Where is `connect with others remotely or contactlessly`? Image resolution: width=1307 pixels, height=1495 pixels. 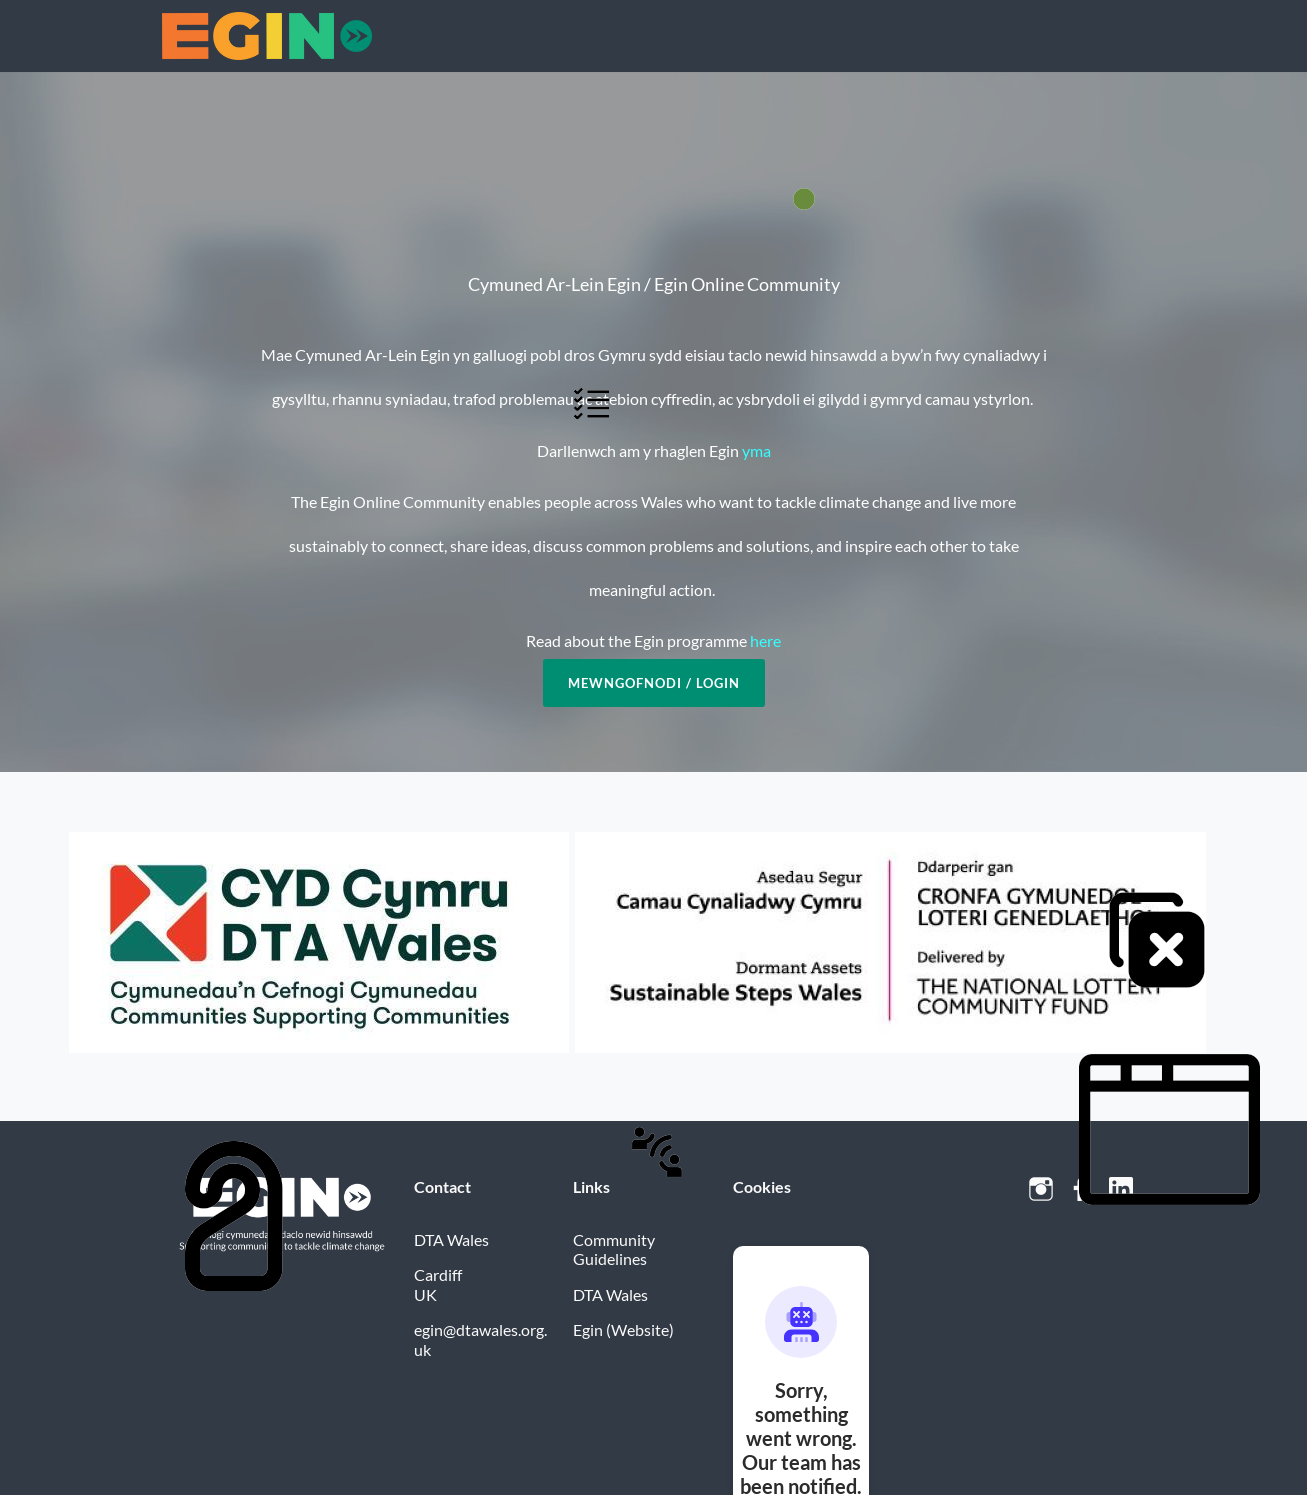
connect with others remotely or contactlessly is located at coordinates (657, 1152).